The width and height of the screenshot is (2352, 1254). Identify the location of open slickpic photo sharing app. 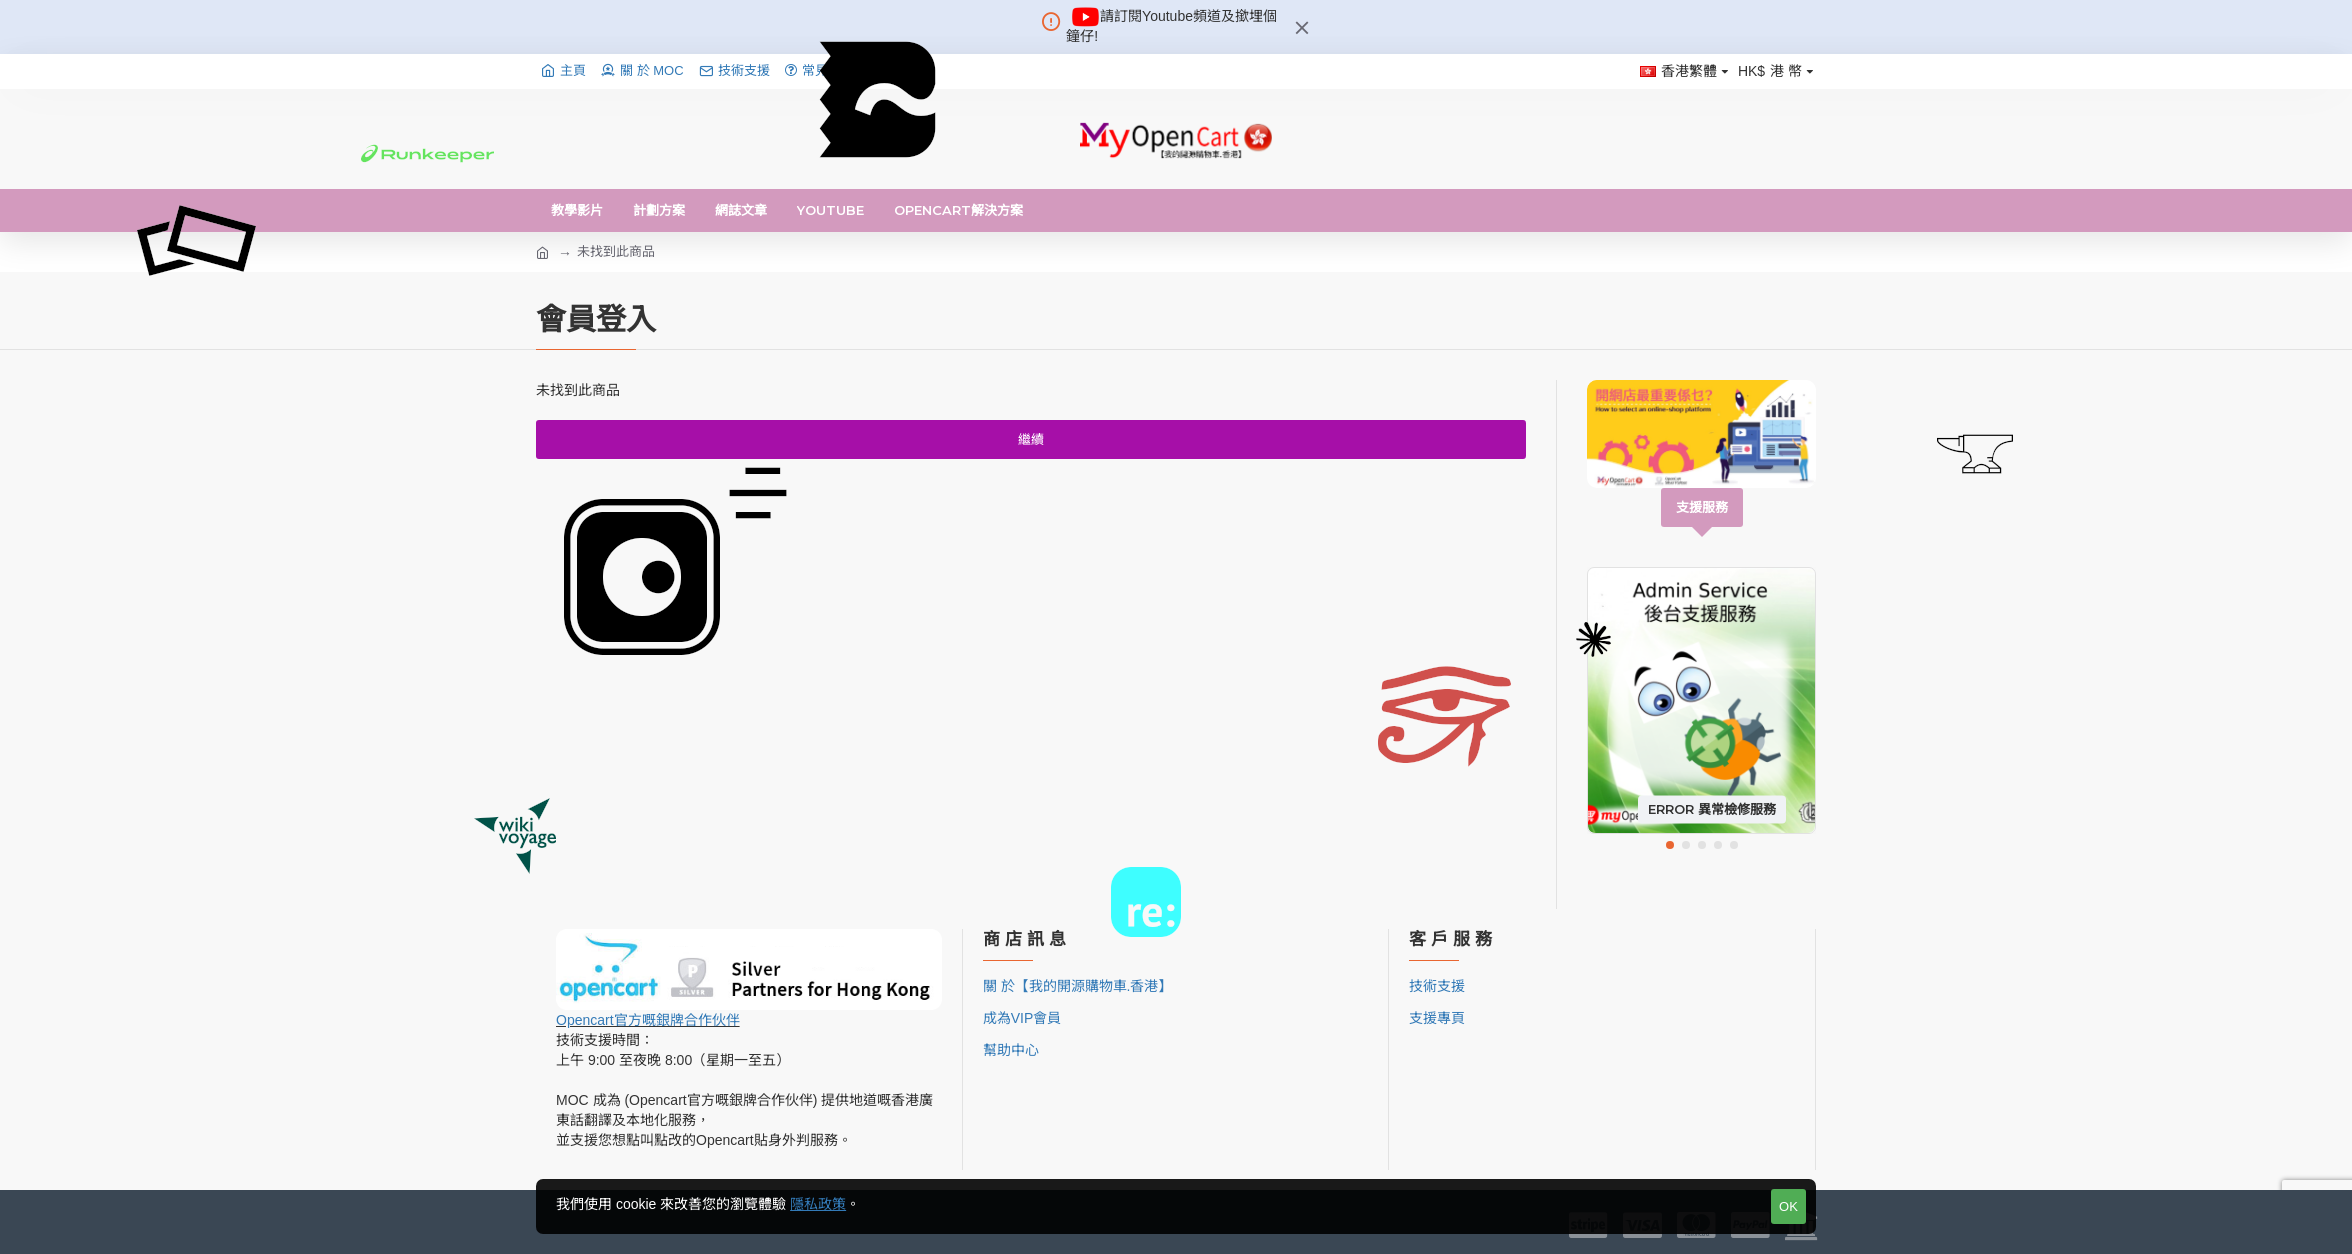
(196, 240).